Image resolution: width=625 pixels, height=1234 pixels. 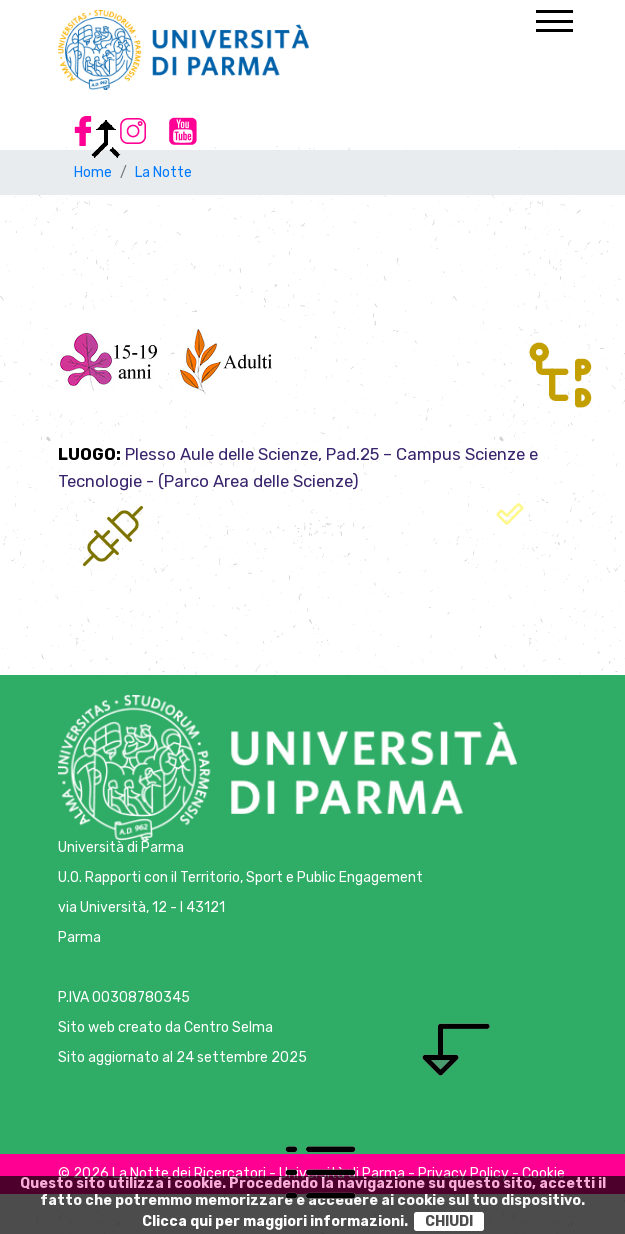 I want to click on select automatic transmission mode, so click(x=562, y=375).